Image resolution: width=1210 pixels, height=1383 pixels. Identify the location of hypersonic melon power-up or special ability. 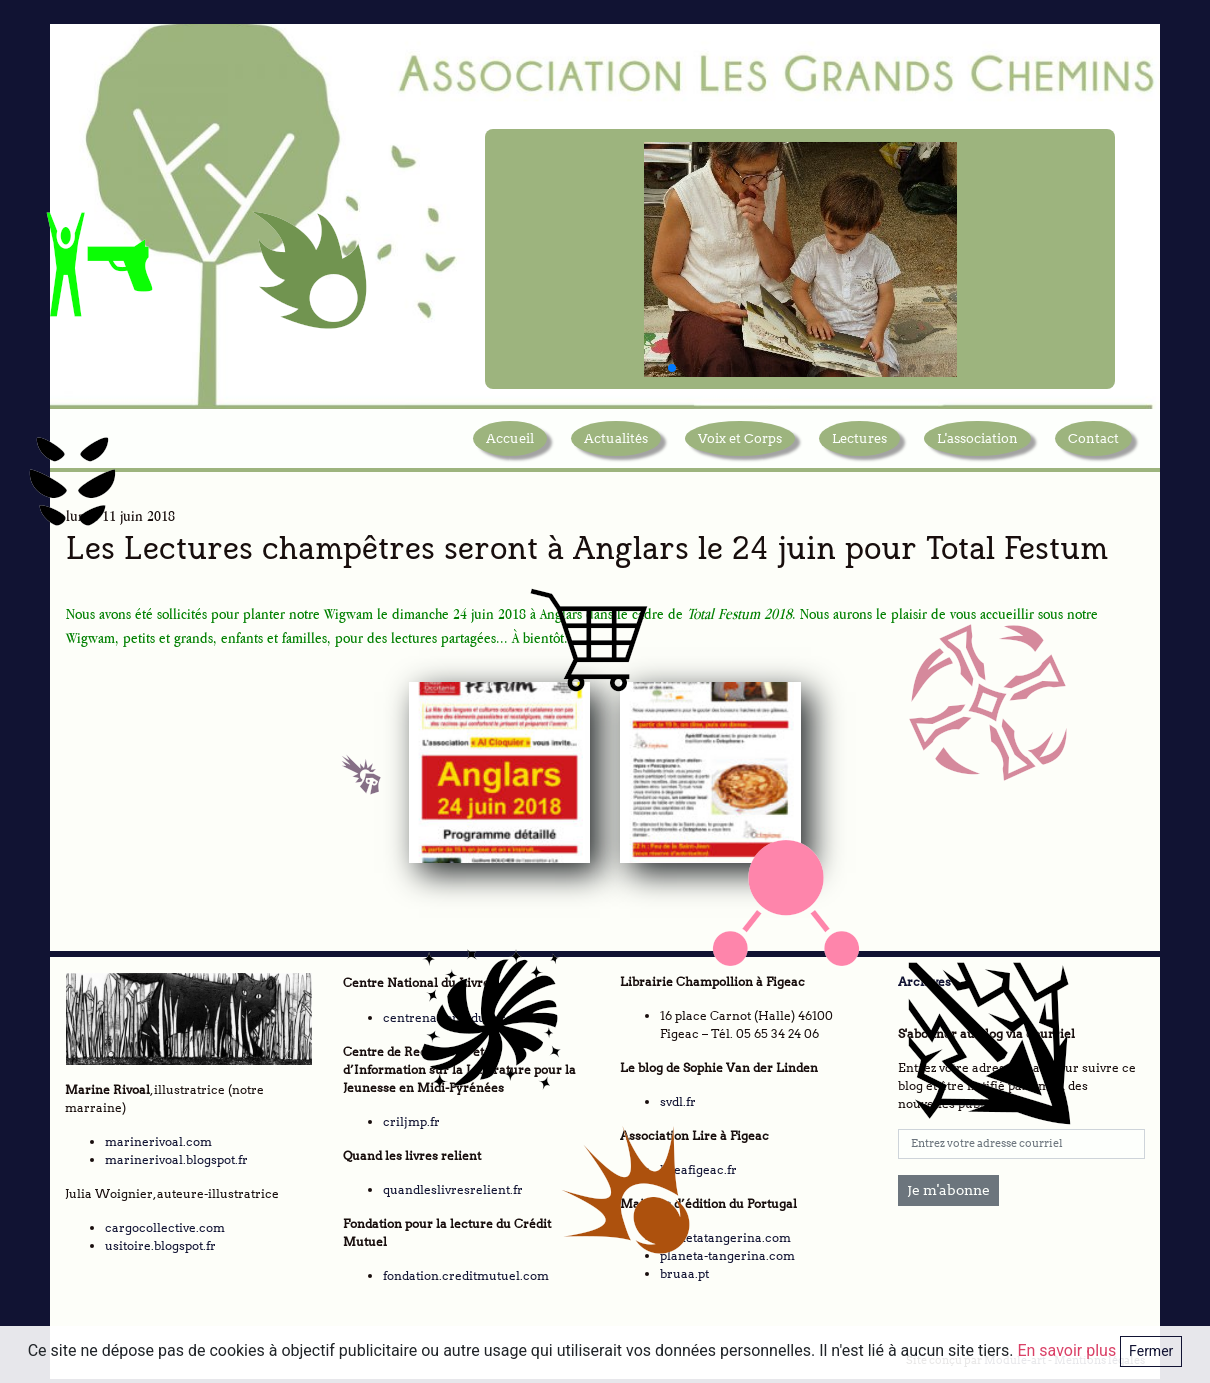
(625, 1188).